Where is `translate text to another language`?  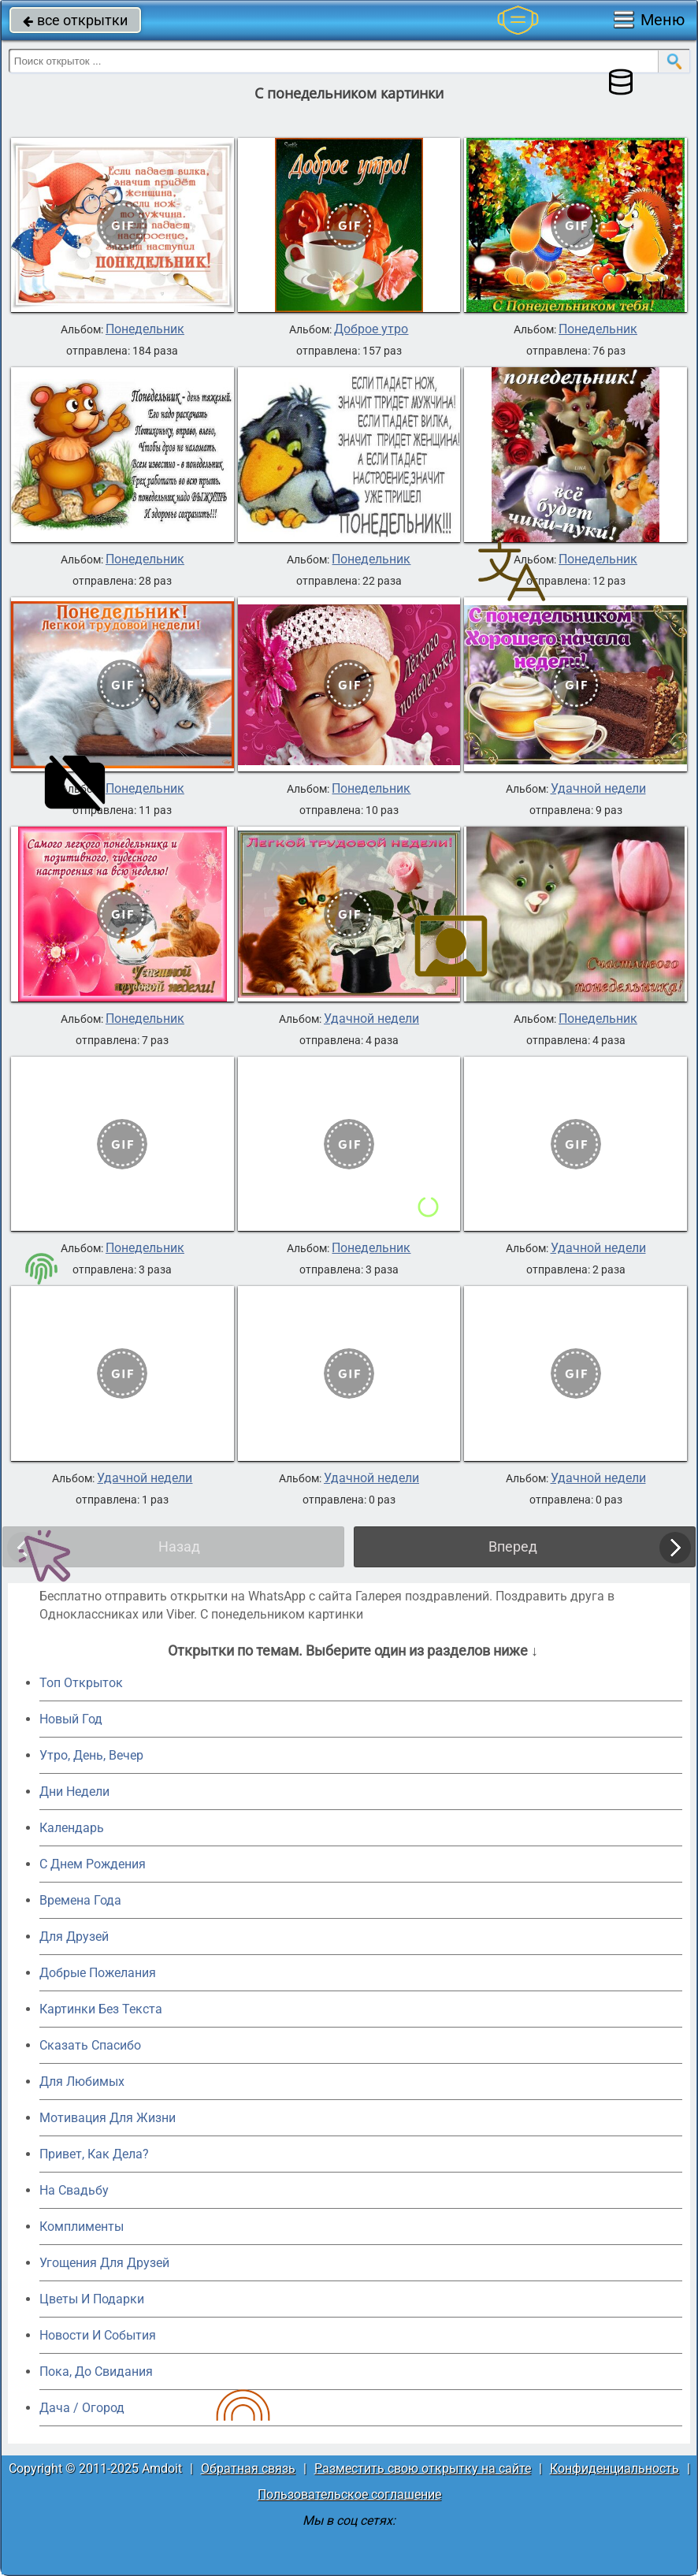
translate text to another language is located at coordinates (509, 572).